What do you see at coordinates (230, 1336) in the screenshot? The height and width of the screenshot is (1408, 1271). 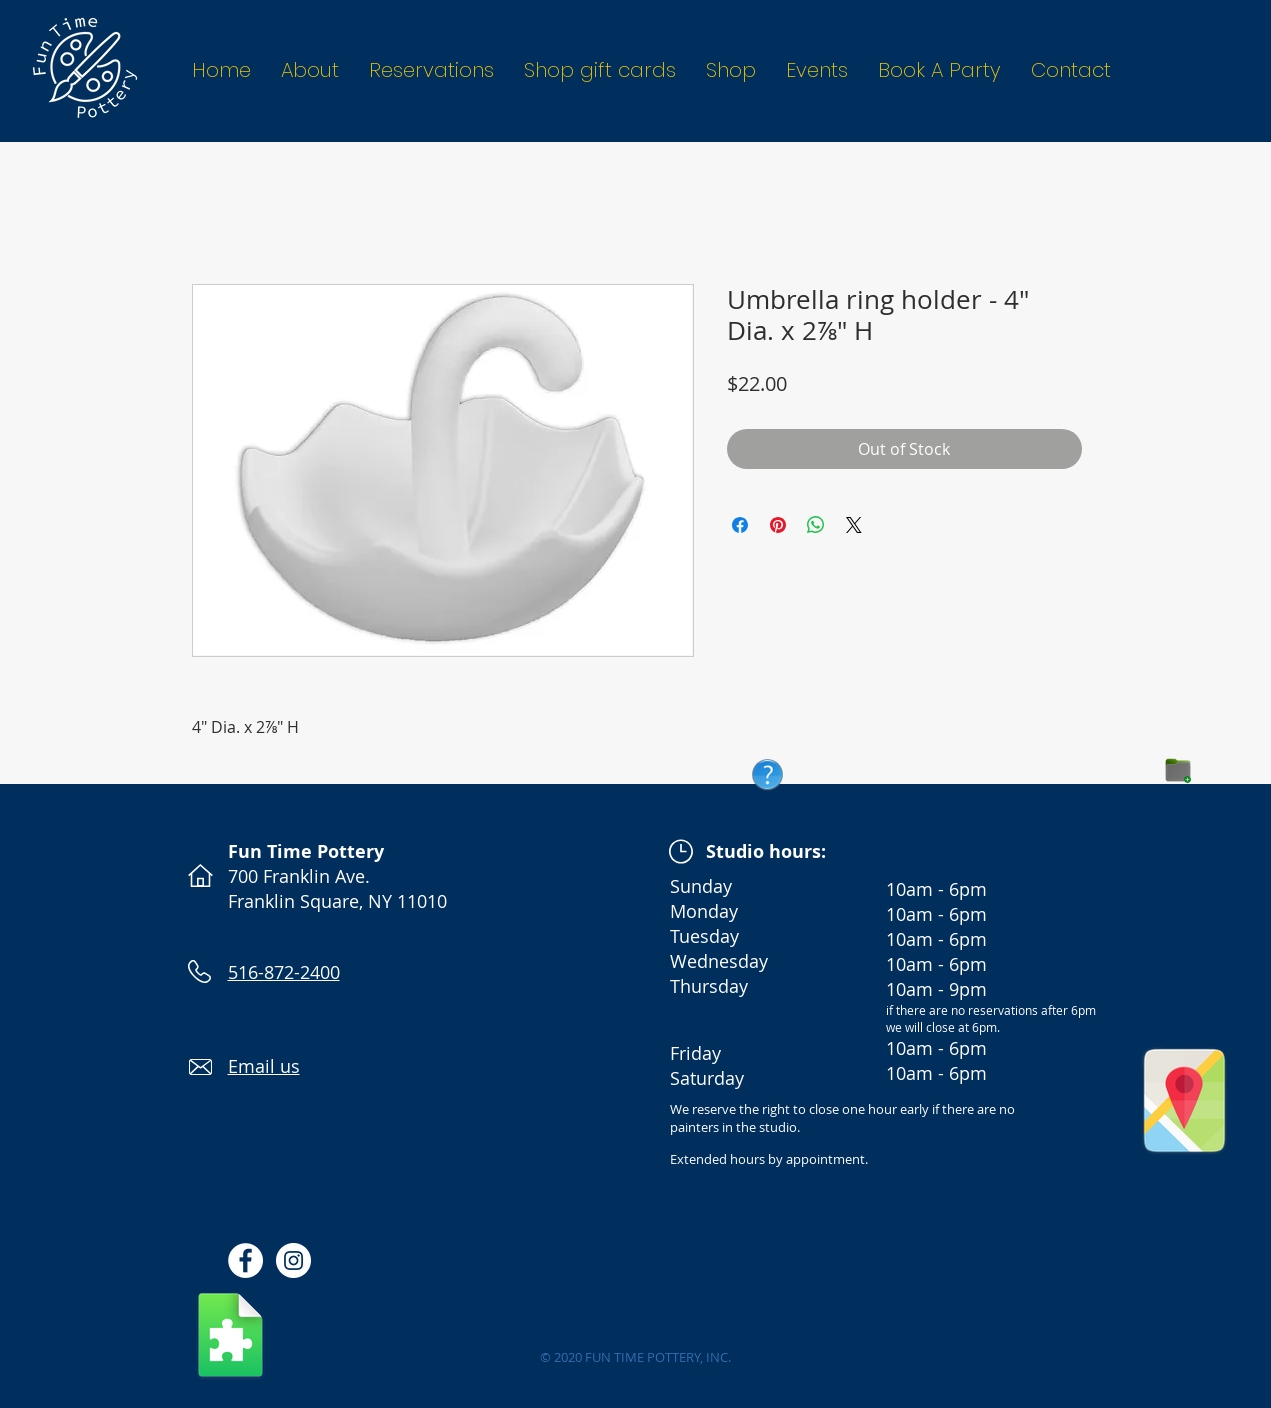 I see `an add-on or extension file type` at bounding box center [230, 1336].